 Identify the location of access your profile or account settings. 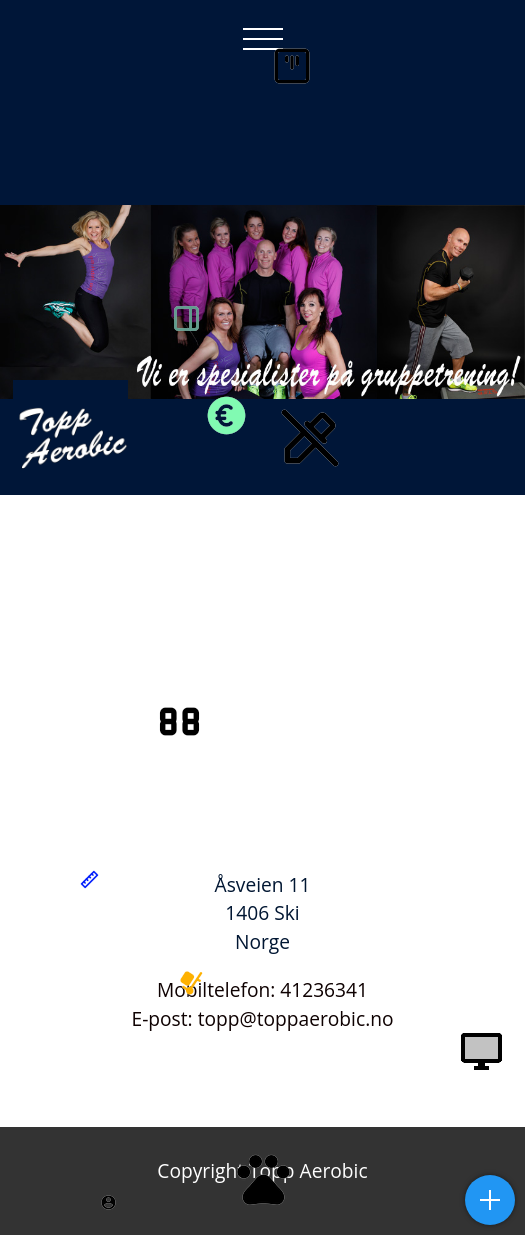
(108, 1202).